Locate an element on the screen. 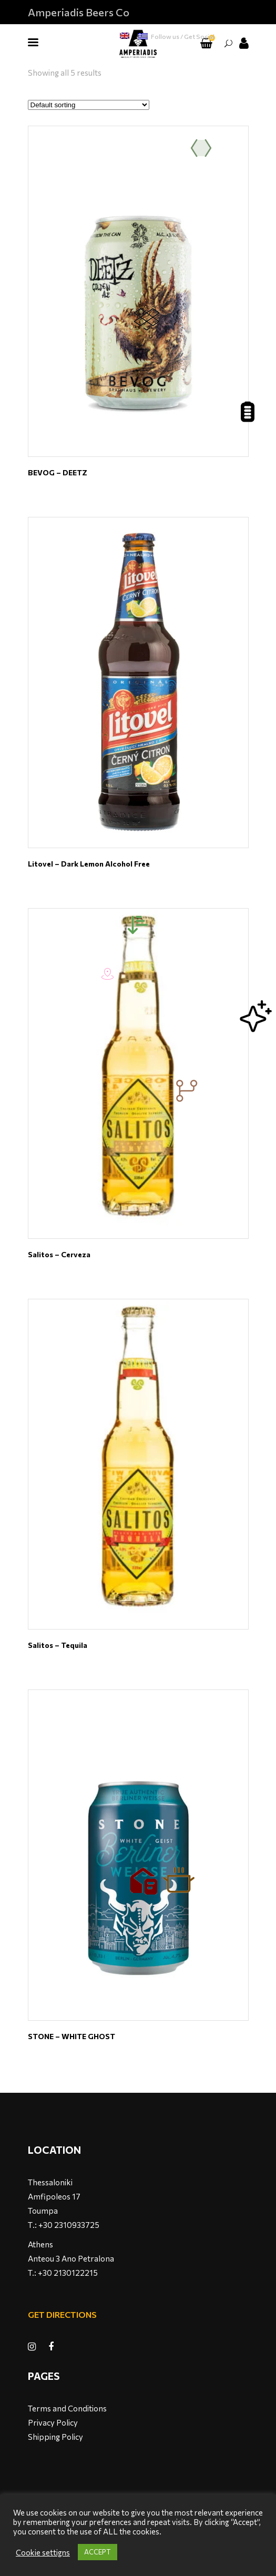 The height and width of the screenshot is (2576, 276). indicates full or high battery level is located at coordinates (248, 412).